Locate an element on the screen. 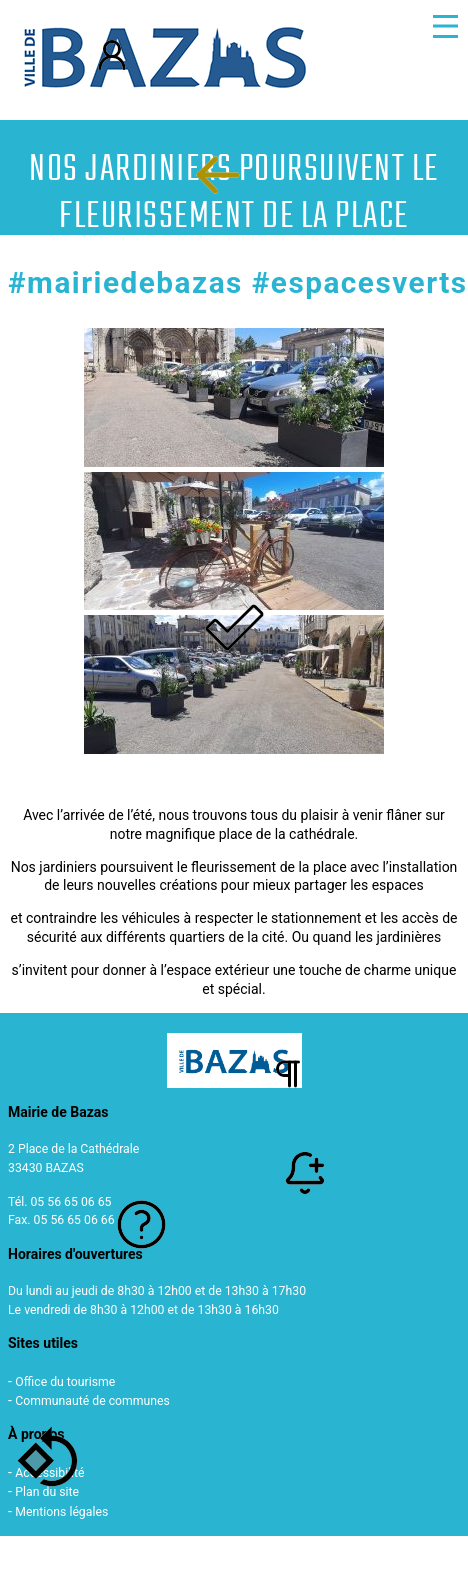  view your profile is located at coordinates (112, 55).